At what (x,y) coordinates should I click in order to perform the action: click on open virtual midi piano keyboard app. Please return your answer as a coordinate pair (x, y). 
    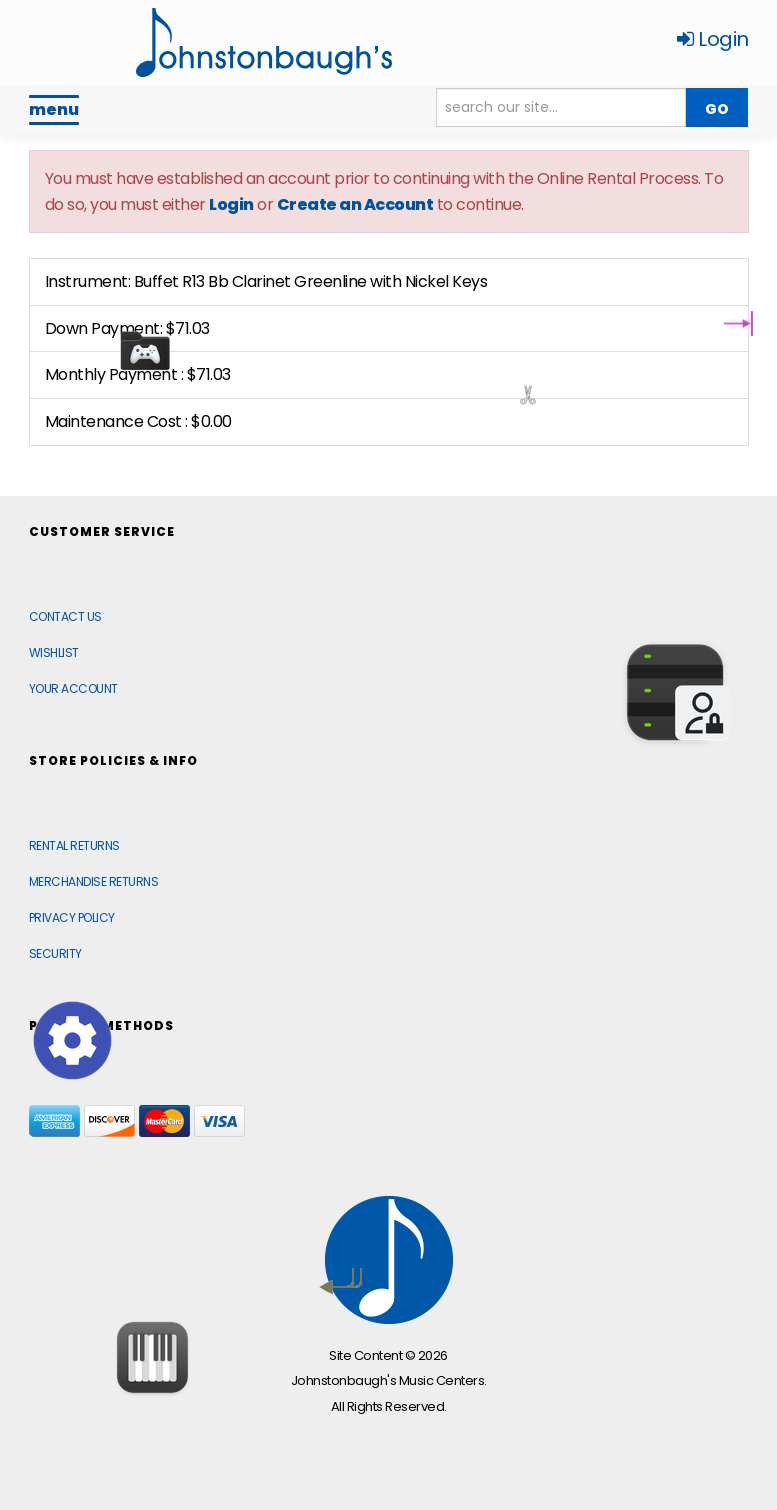
    Looking at the image, I should click on (152, 1357).